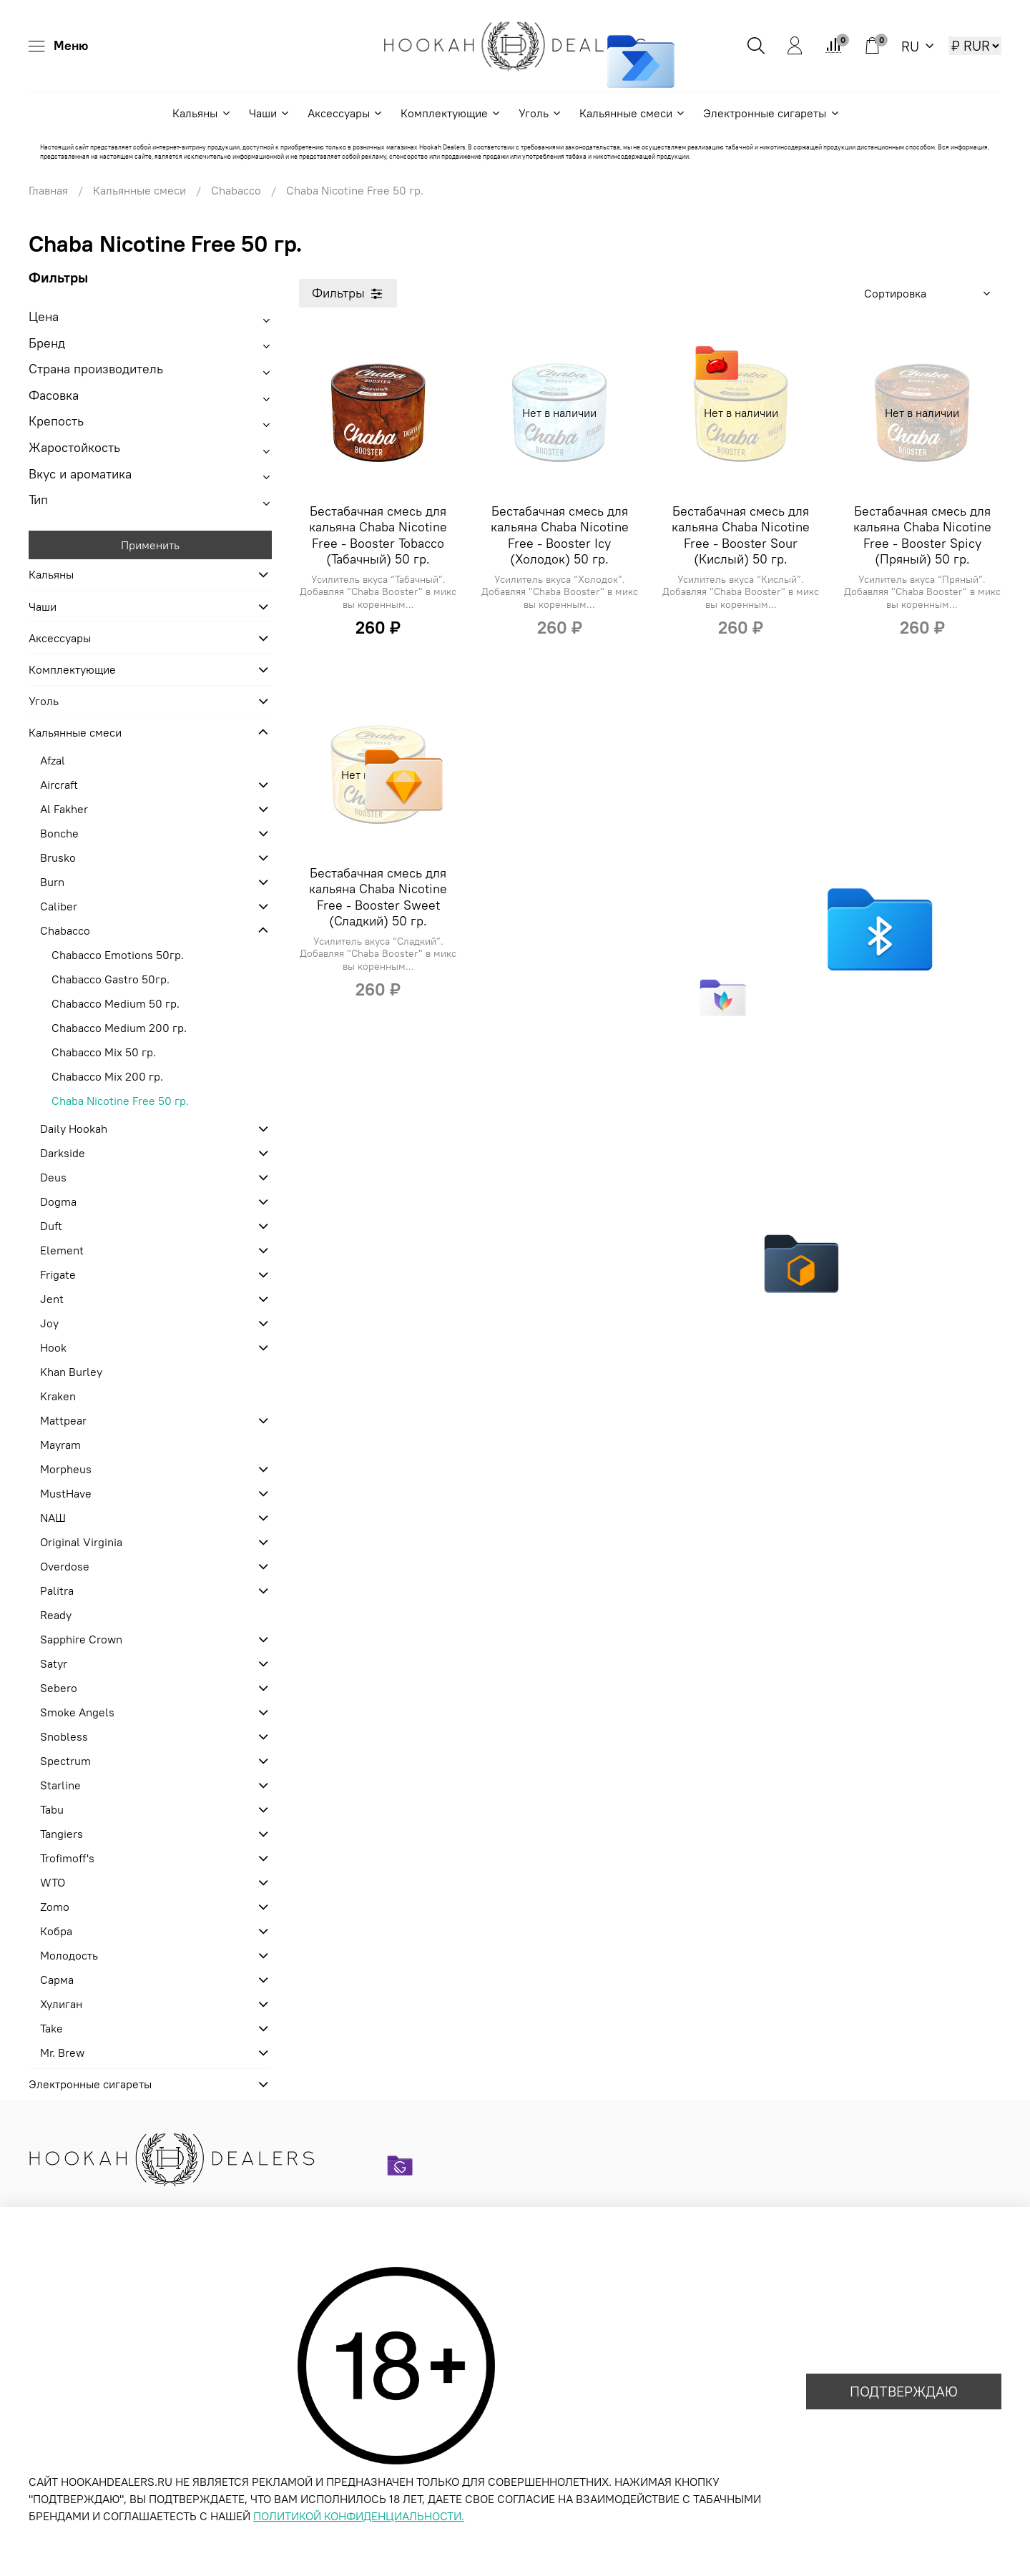 Image resolution: width=1030 pixels, height=2576 pixels. What do you see at coordinates (400, 2166) in the screenshot?
I see `folder containing Gatsby project files` at bounding box center [400, 2166].